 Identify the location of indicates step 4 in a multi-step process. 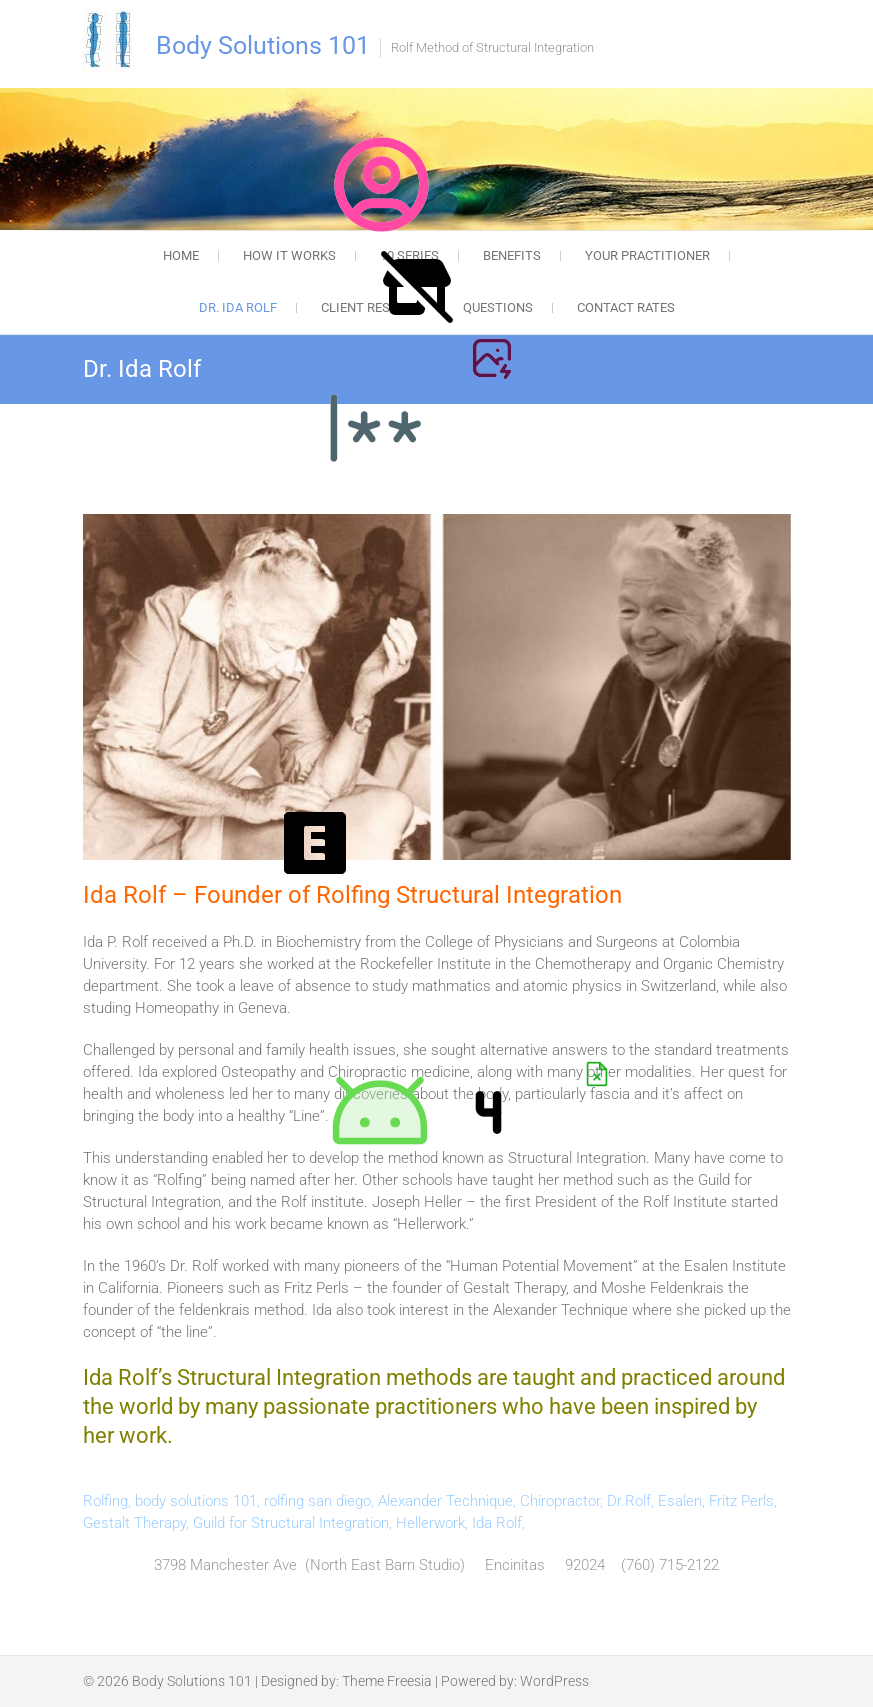
(488, 1112).